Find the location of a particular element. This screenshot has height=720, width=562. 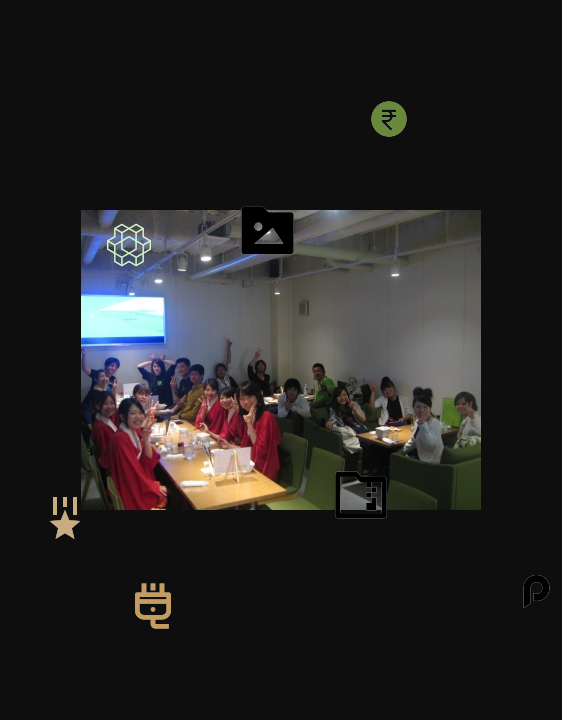

connect to power or charging is located at coordinates (153, 606).